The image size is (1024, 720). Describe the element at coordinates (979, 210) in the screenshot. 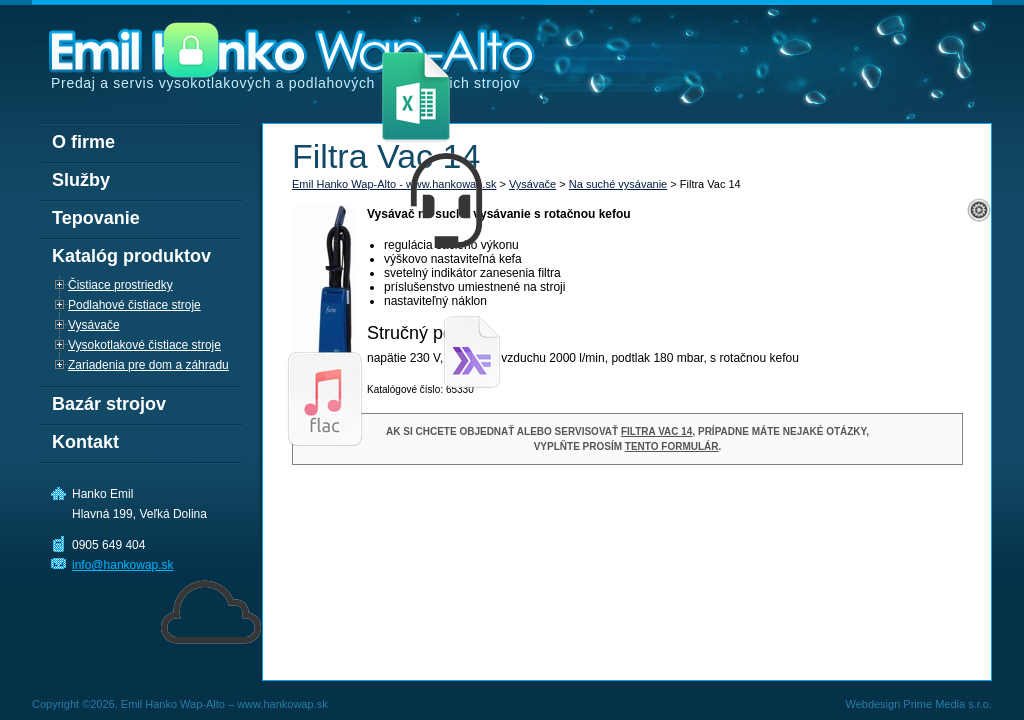

I see `open settings or properties panel` at that location.